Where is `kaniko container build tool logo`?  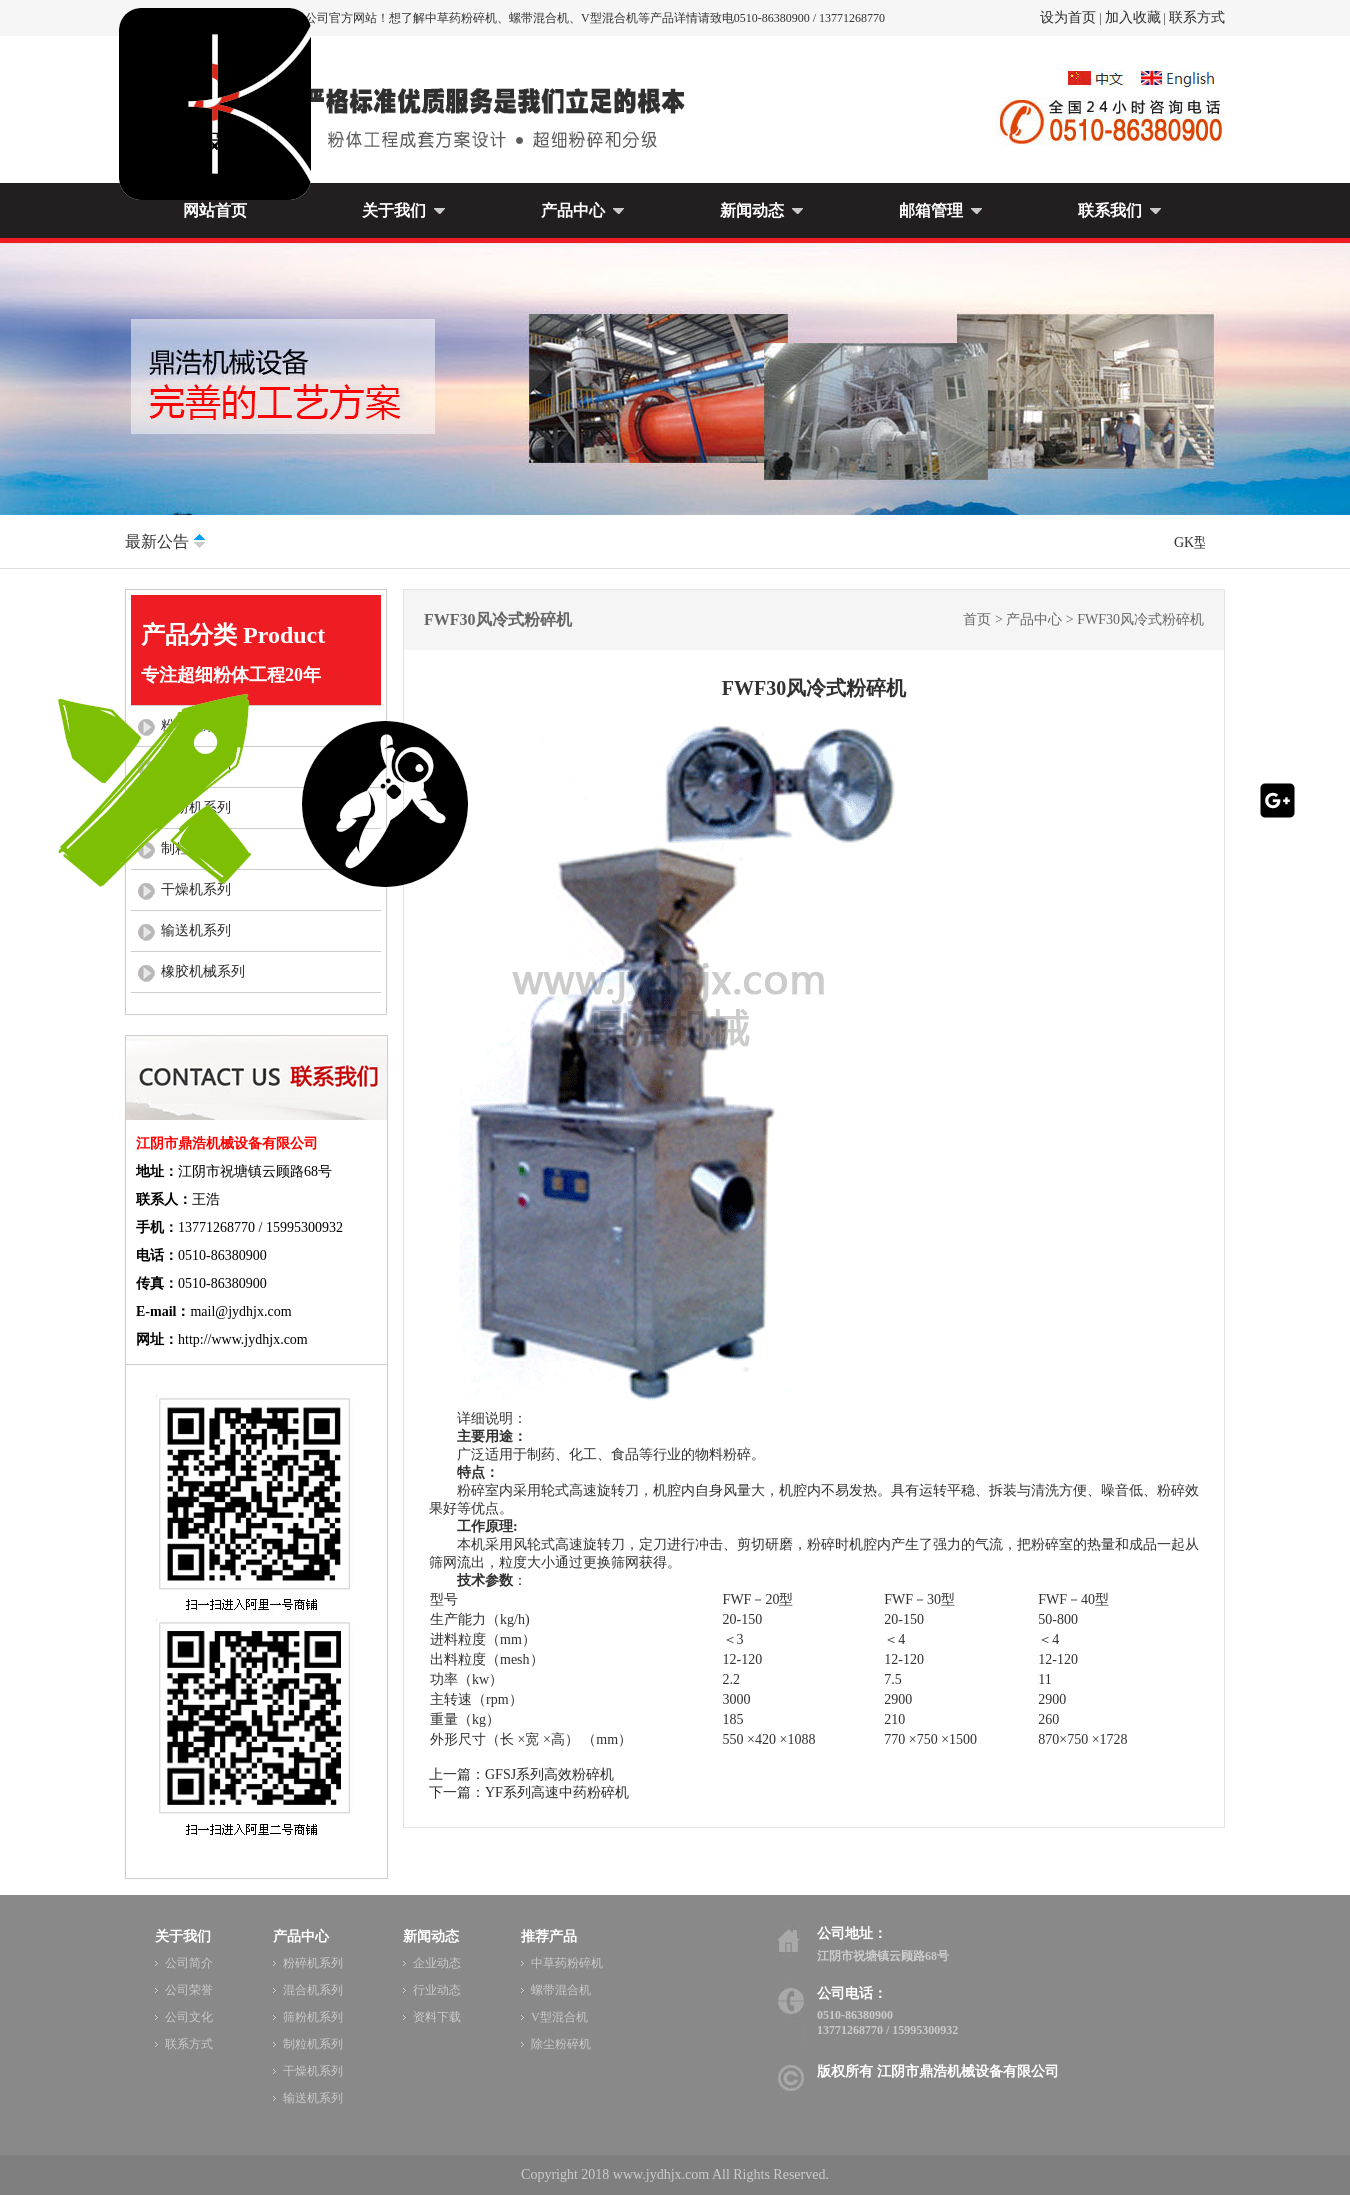
kaniko container build tool logo is located at coordinates (215, 104).